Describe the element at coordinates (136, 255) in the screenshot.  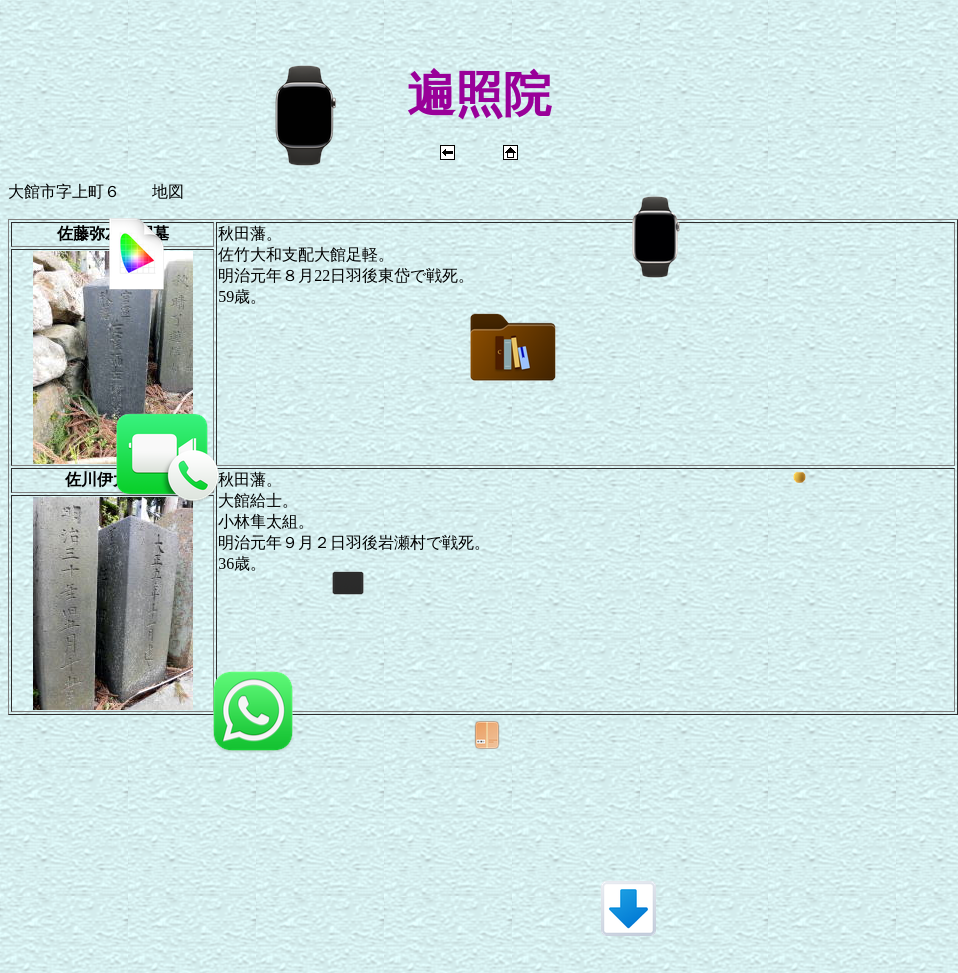
I see `open color sync profile settings` at that location.